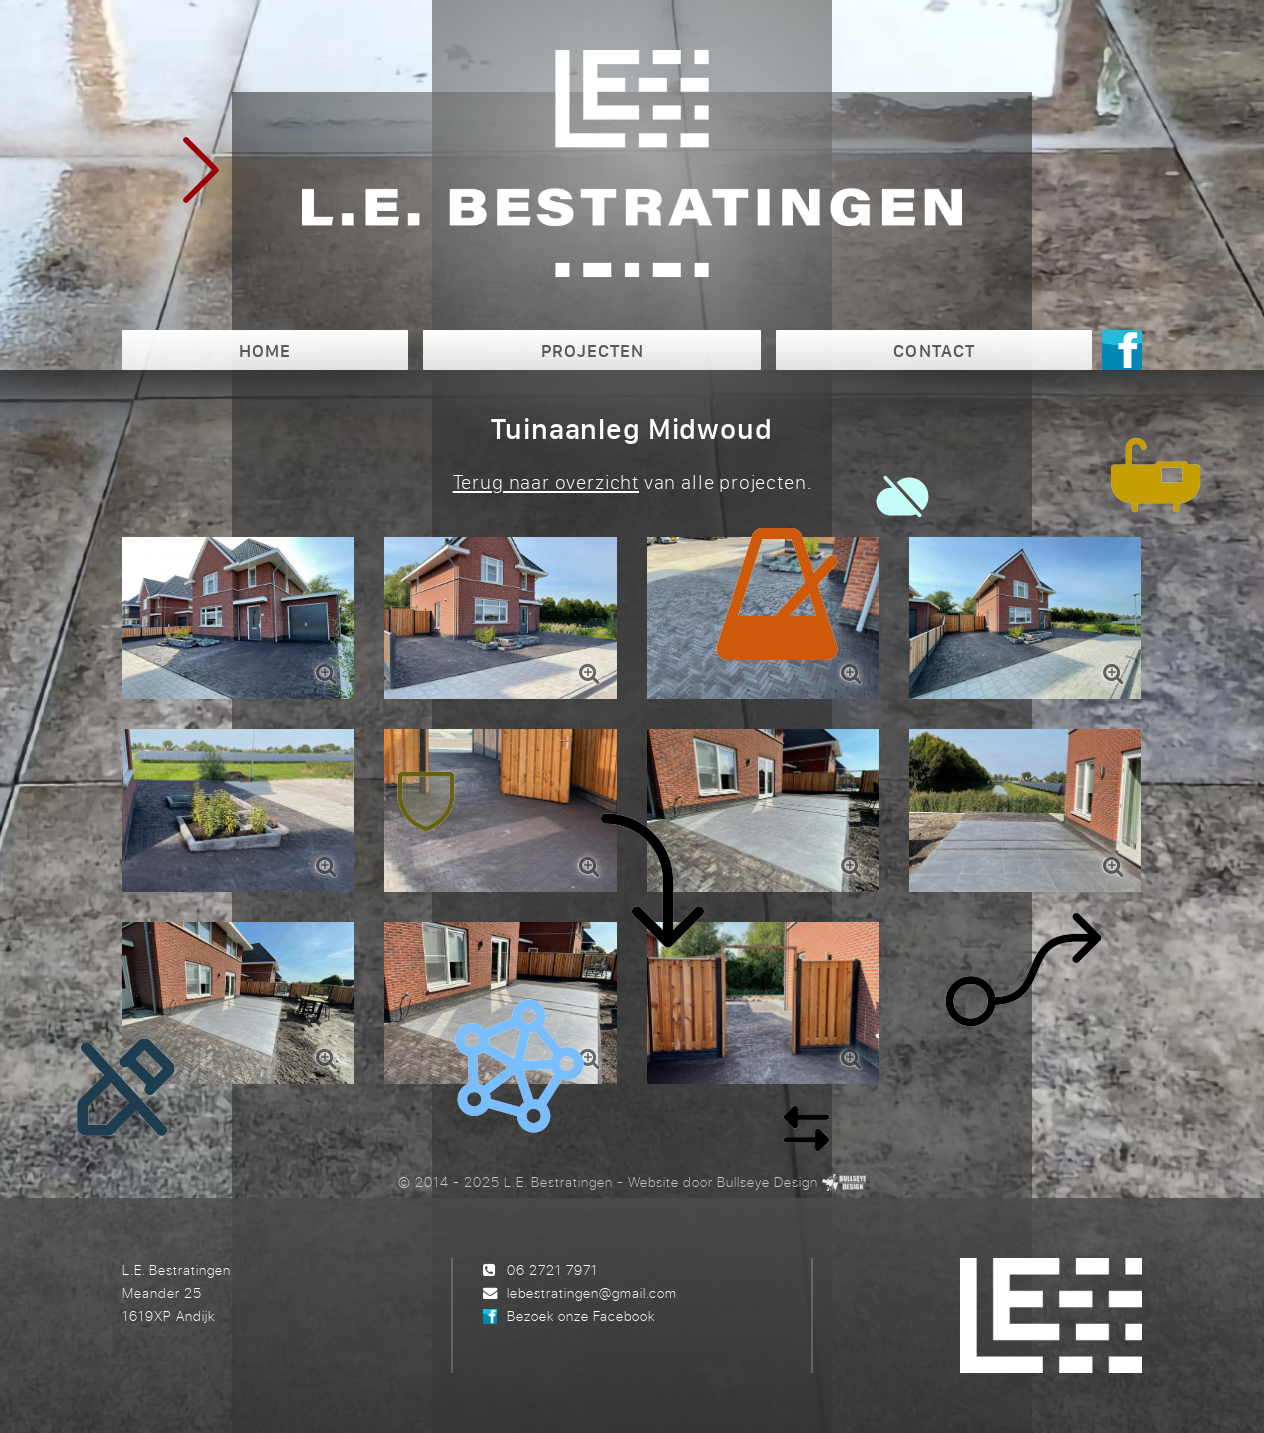  Describe the element at coordinates (806, 1128) in the screenshot. I see `resize or adjust width horizontally` at that location.